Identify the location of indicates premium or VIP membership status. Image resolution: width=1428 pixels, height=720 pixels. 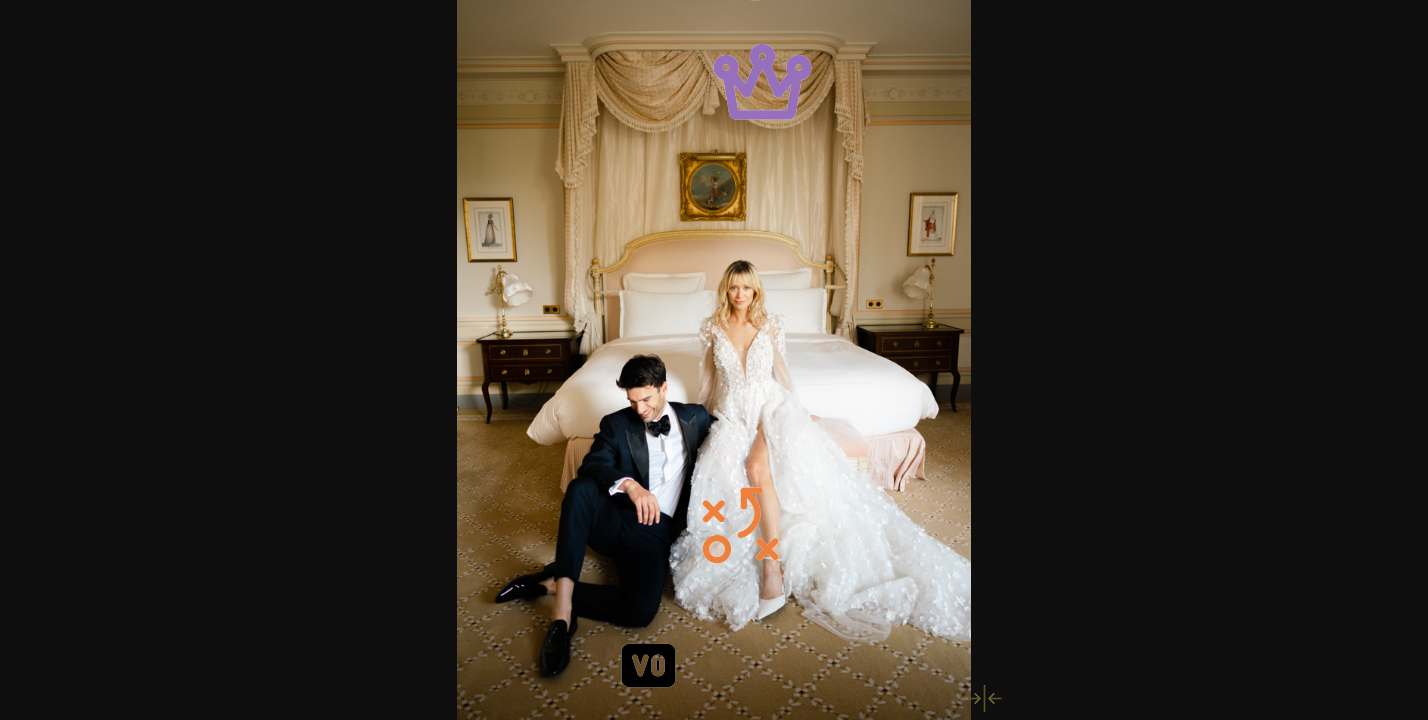
(762, 86).